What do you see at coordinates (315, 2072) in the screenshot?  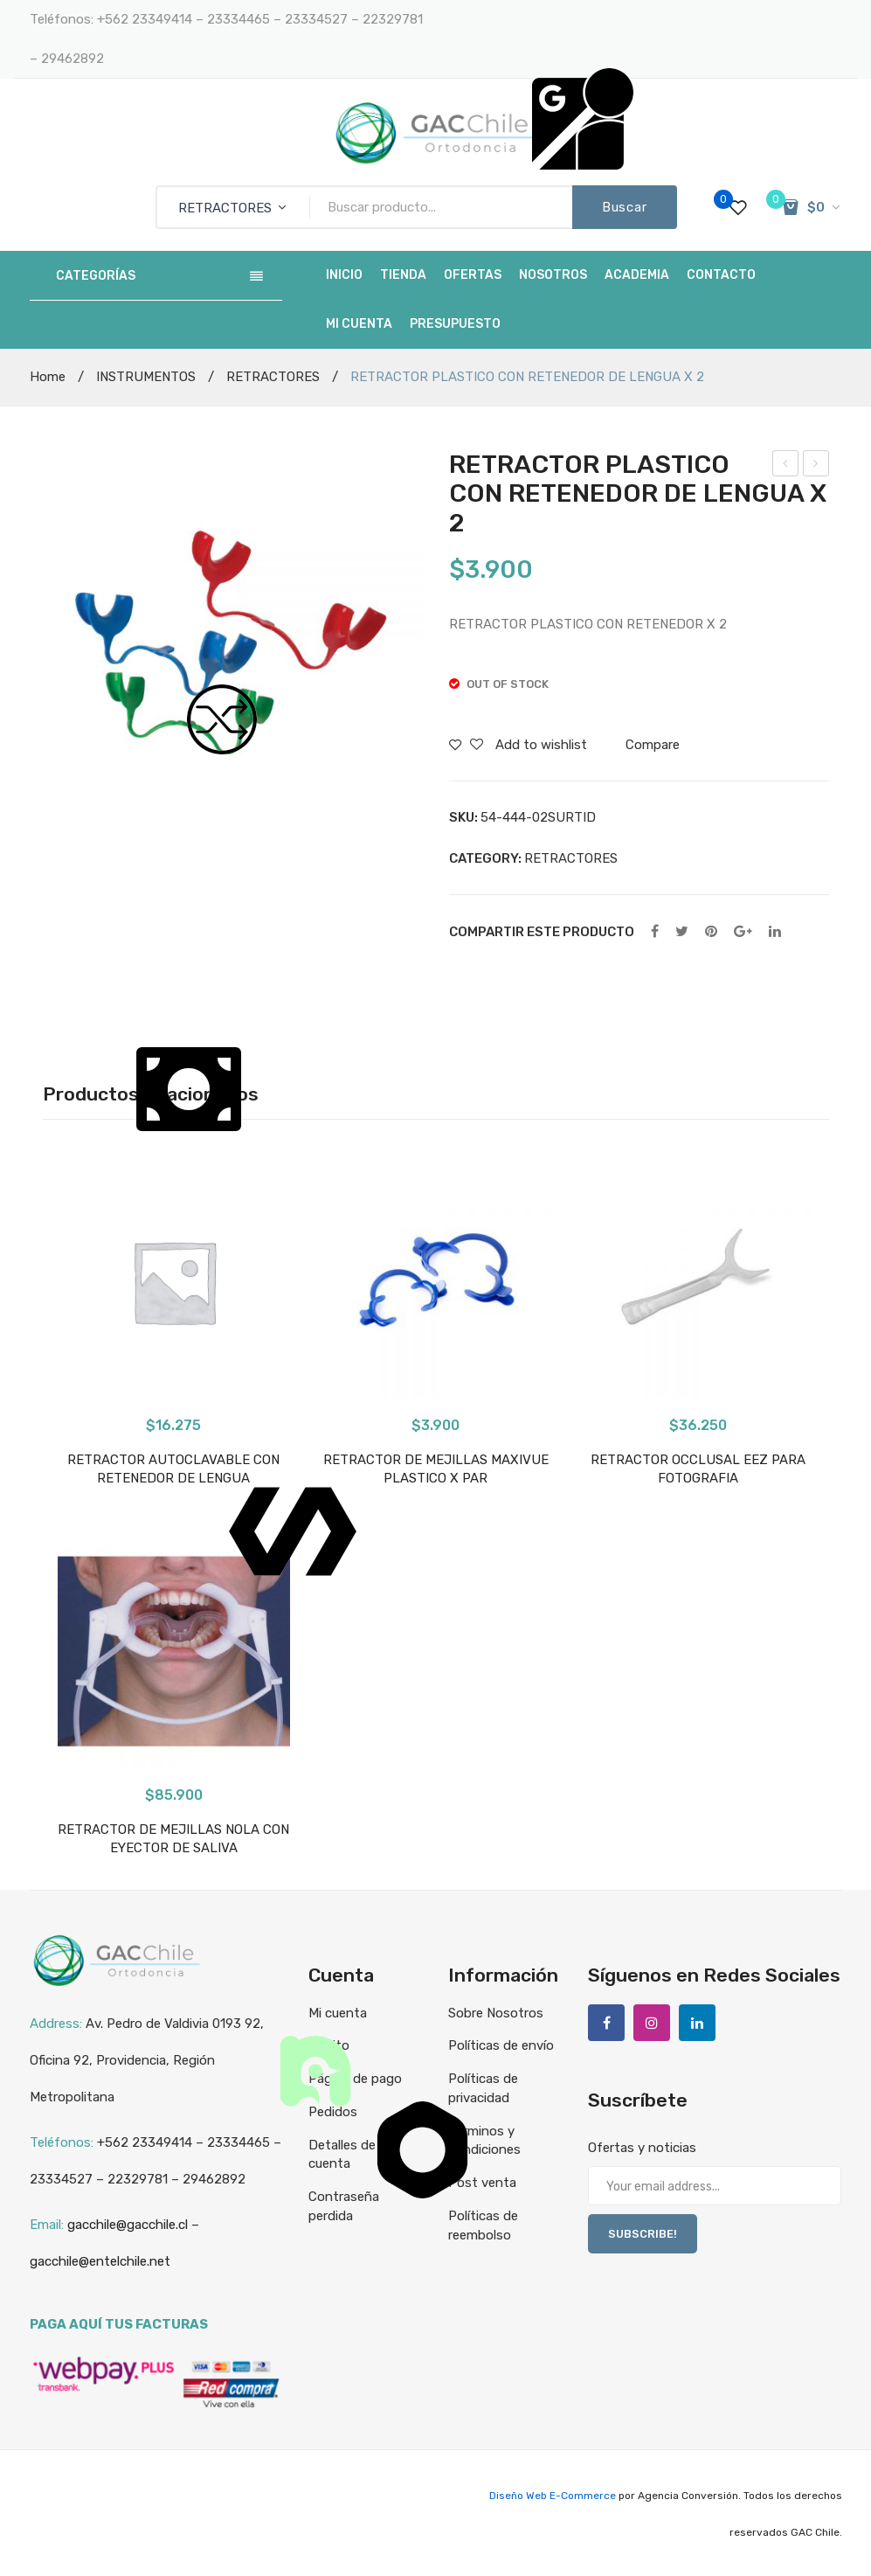 I see `nobara linux distribution logo` at bounding box center [315, 2072].